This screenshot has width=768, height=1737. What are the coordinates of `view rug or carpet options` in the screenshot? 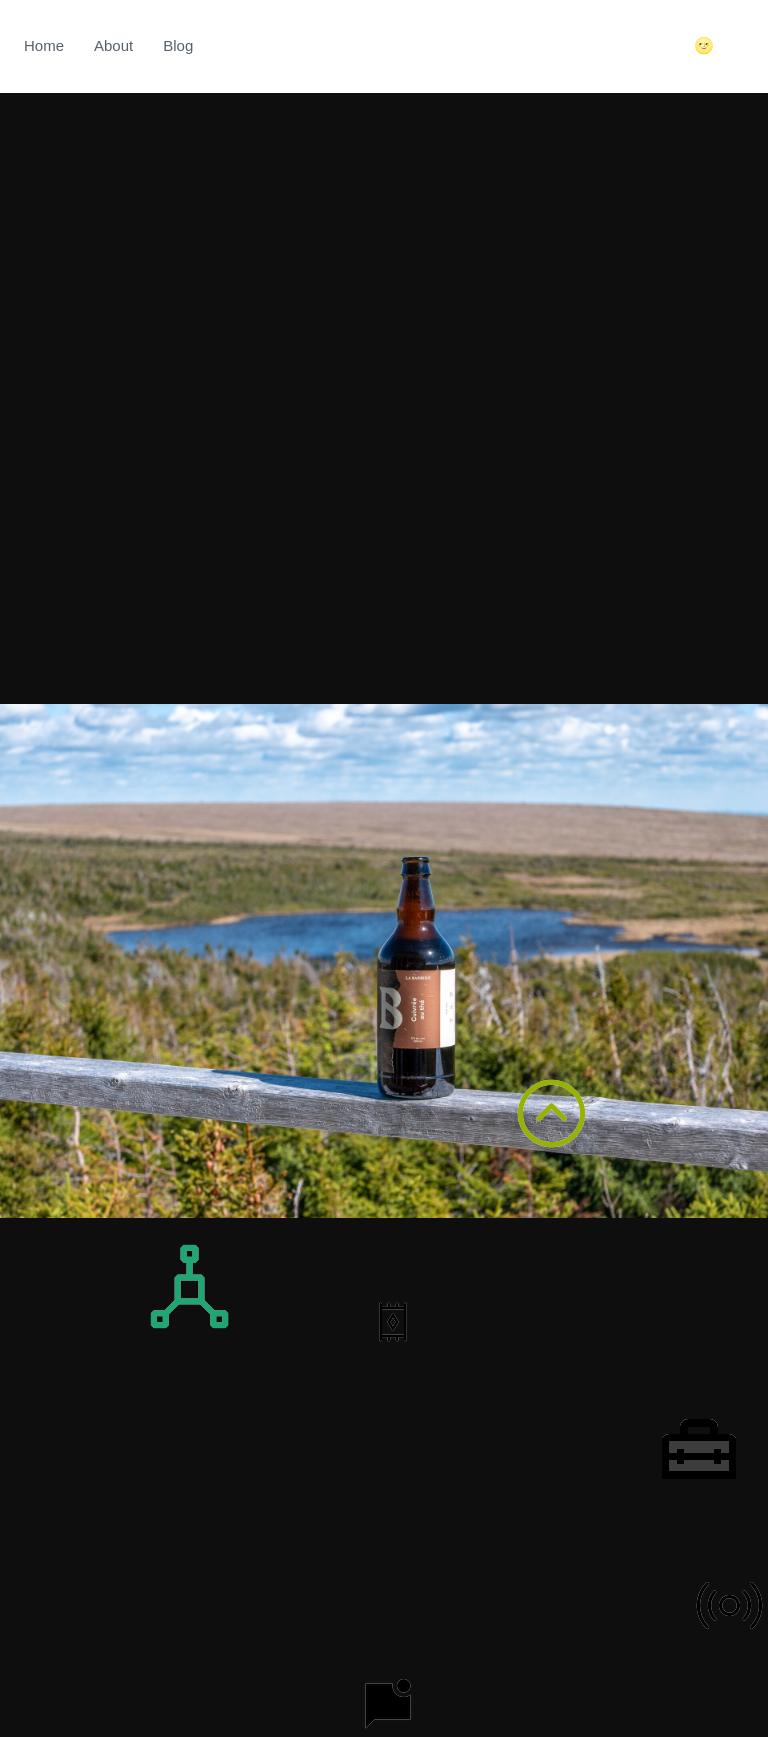 It's located at (393, 1322).